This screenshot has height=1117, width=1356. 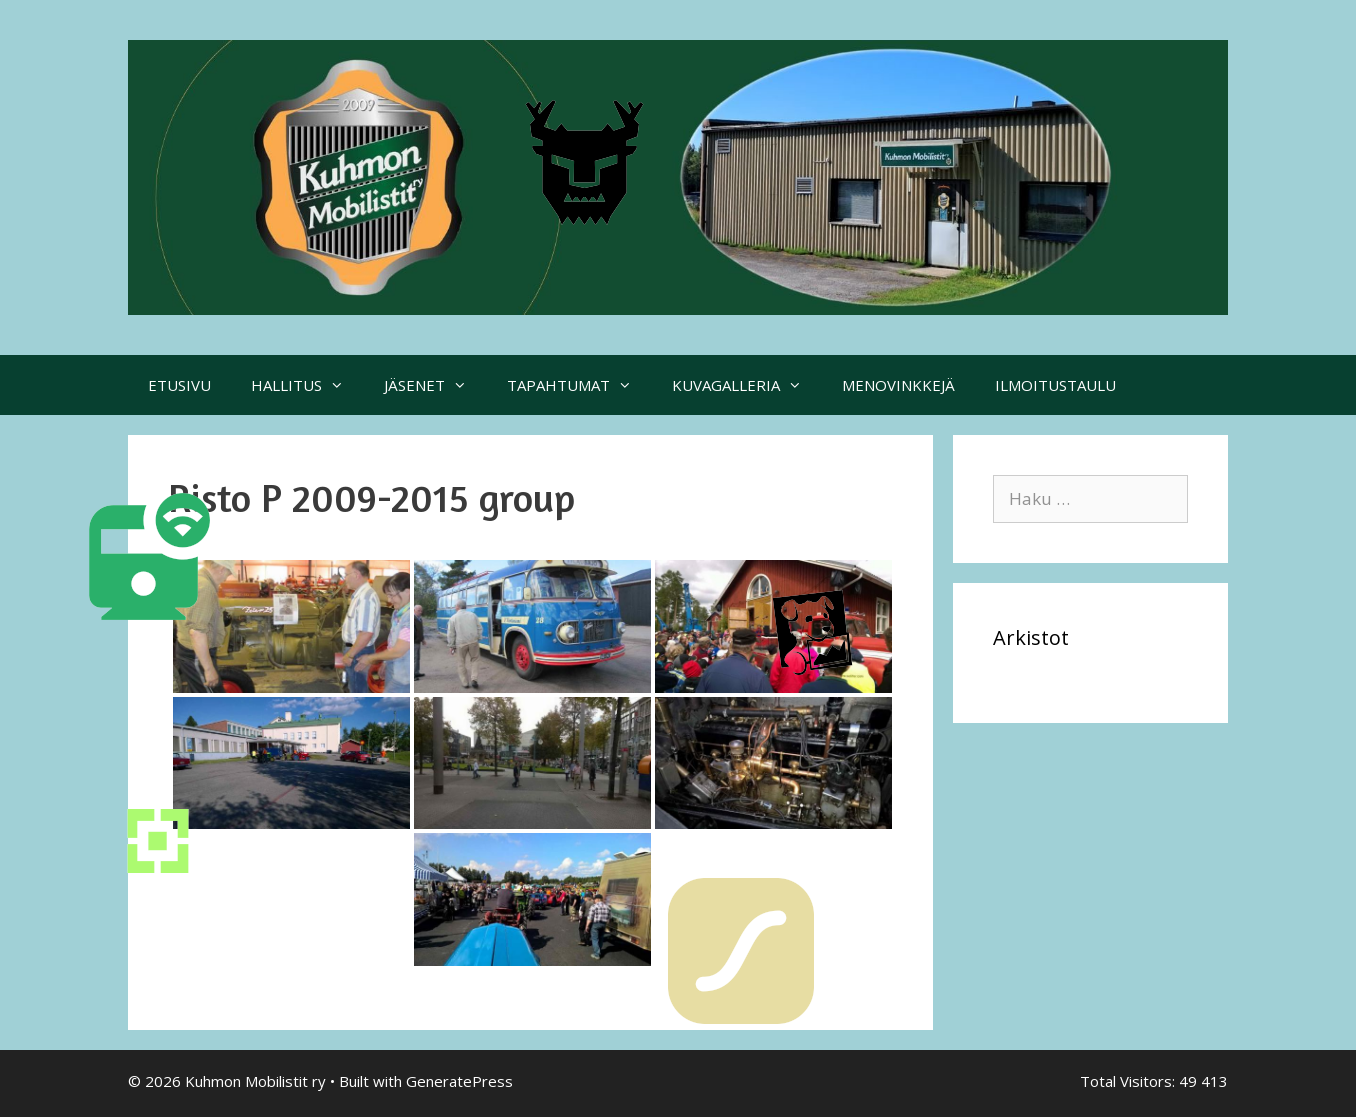 What do you see at coordinates (143, 559) in the screenshot?
I see `indicates wifi is available on this train` at bounding box center [143, 559].